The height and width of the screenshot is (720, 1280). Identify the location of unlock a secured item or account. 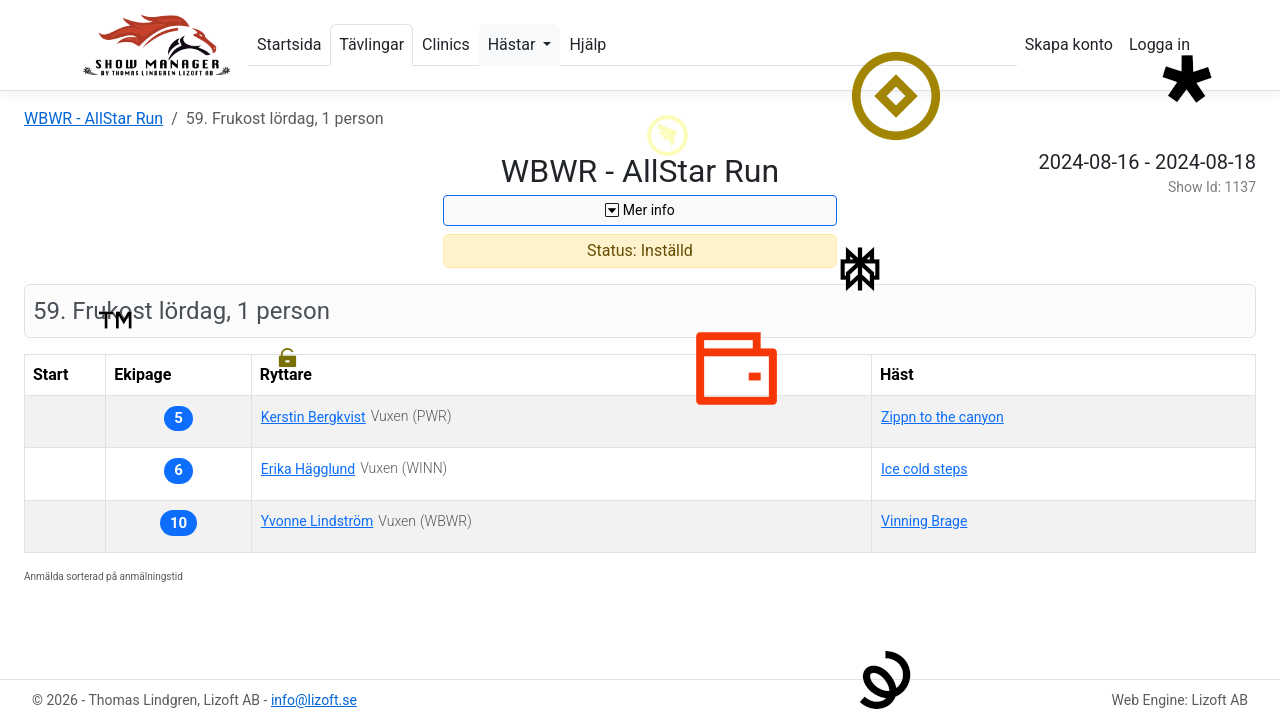
(287, 357).